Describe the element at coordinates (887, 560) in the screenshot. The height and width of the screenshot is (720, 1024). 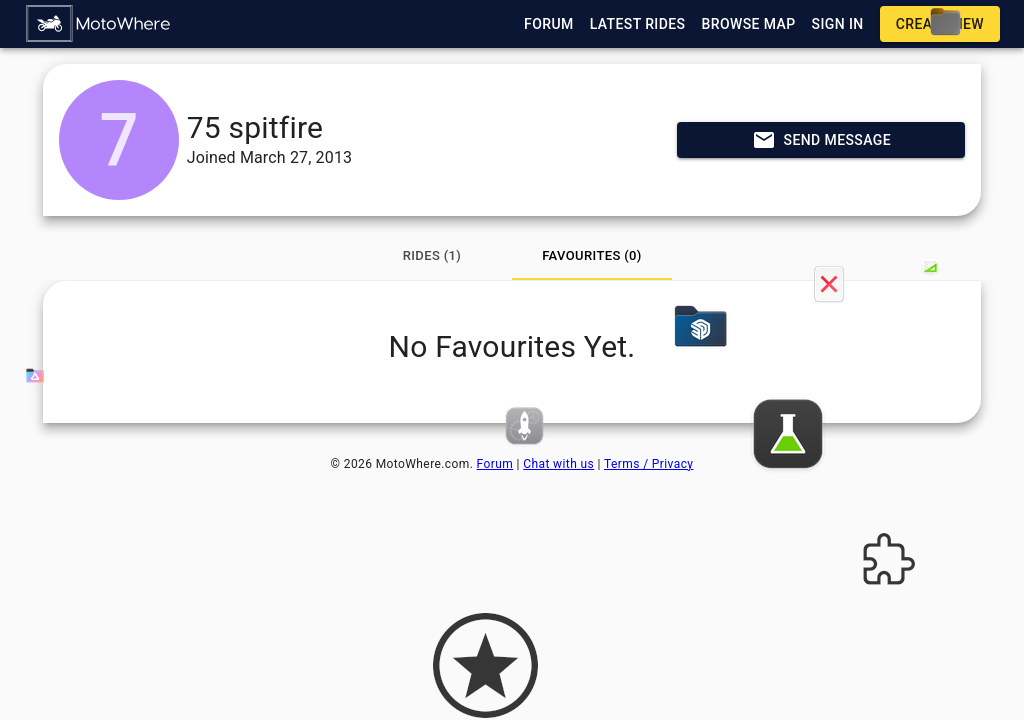
I see `access plugin settings and preferences` at that location.